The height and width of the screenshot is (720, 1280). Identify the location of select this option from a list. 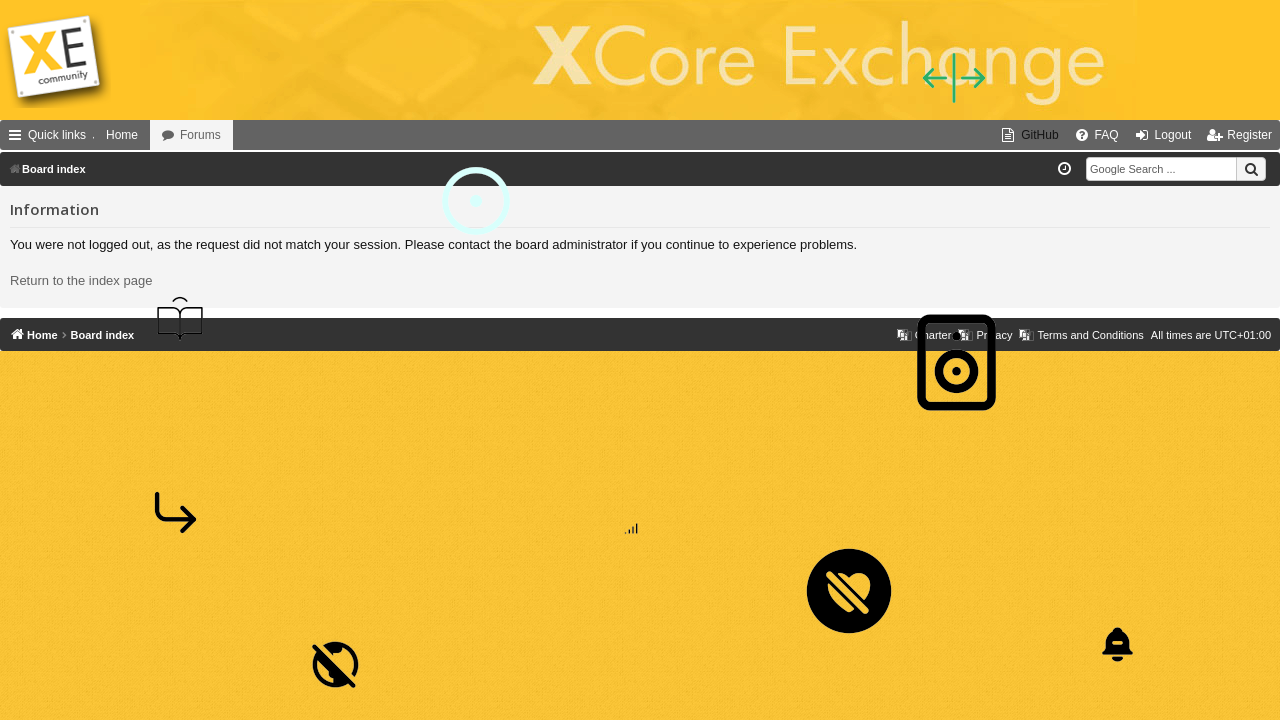
(476, 201).